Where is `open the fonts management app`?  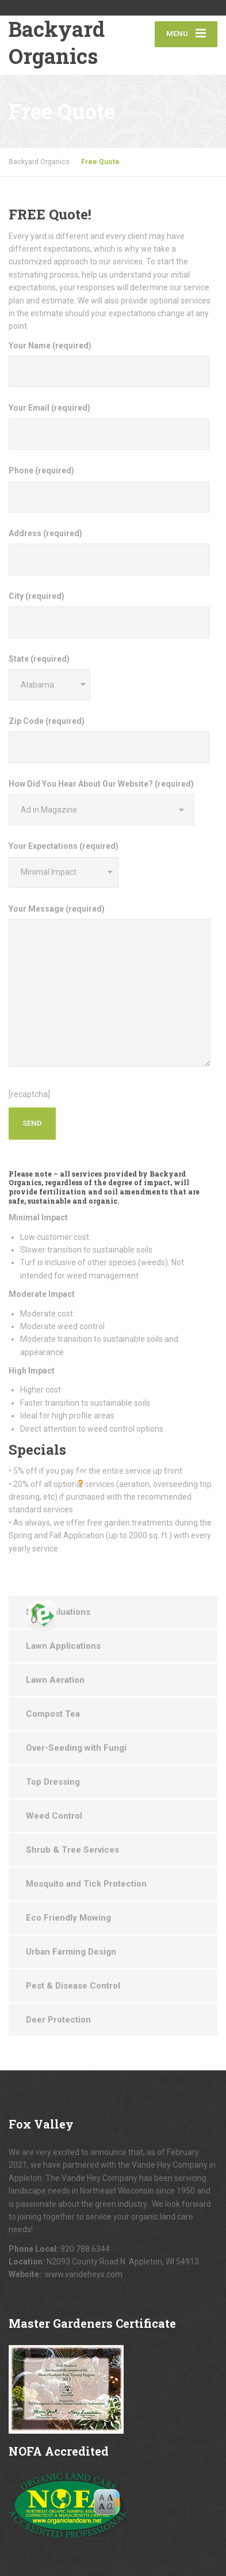 open the fonts management app is located at coordinates (106, 2502).